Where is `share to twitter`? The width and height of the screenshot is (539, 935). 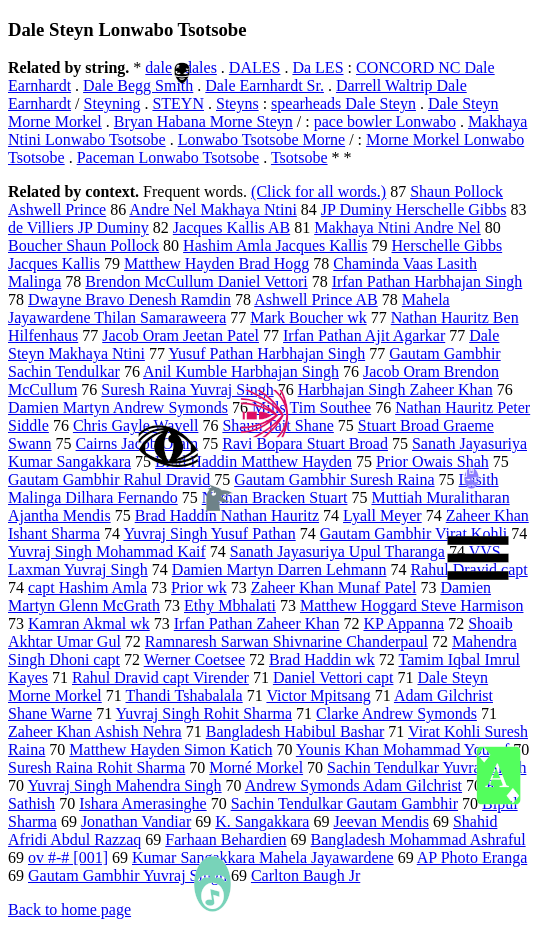
share to twitter is located at coordinates (219, 497).